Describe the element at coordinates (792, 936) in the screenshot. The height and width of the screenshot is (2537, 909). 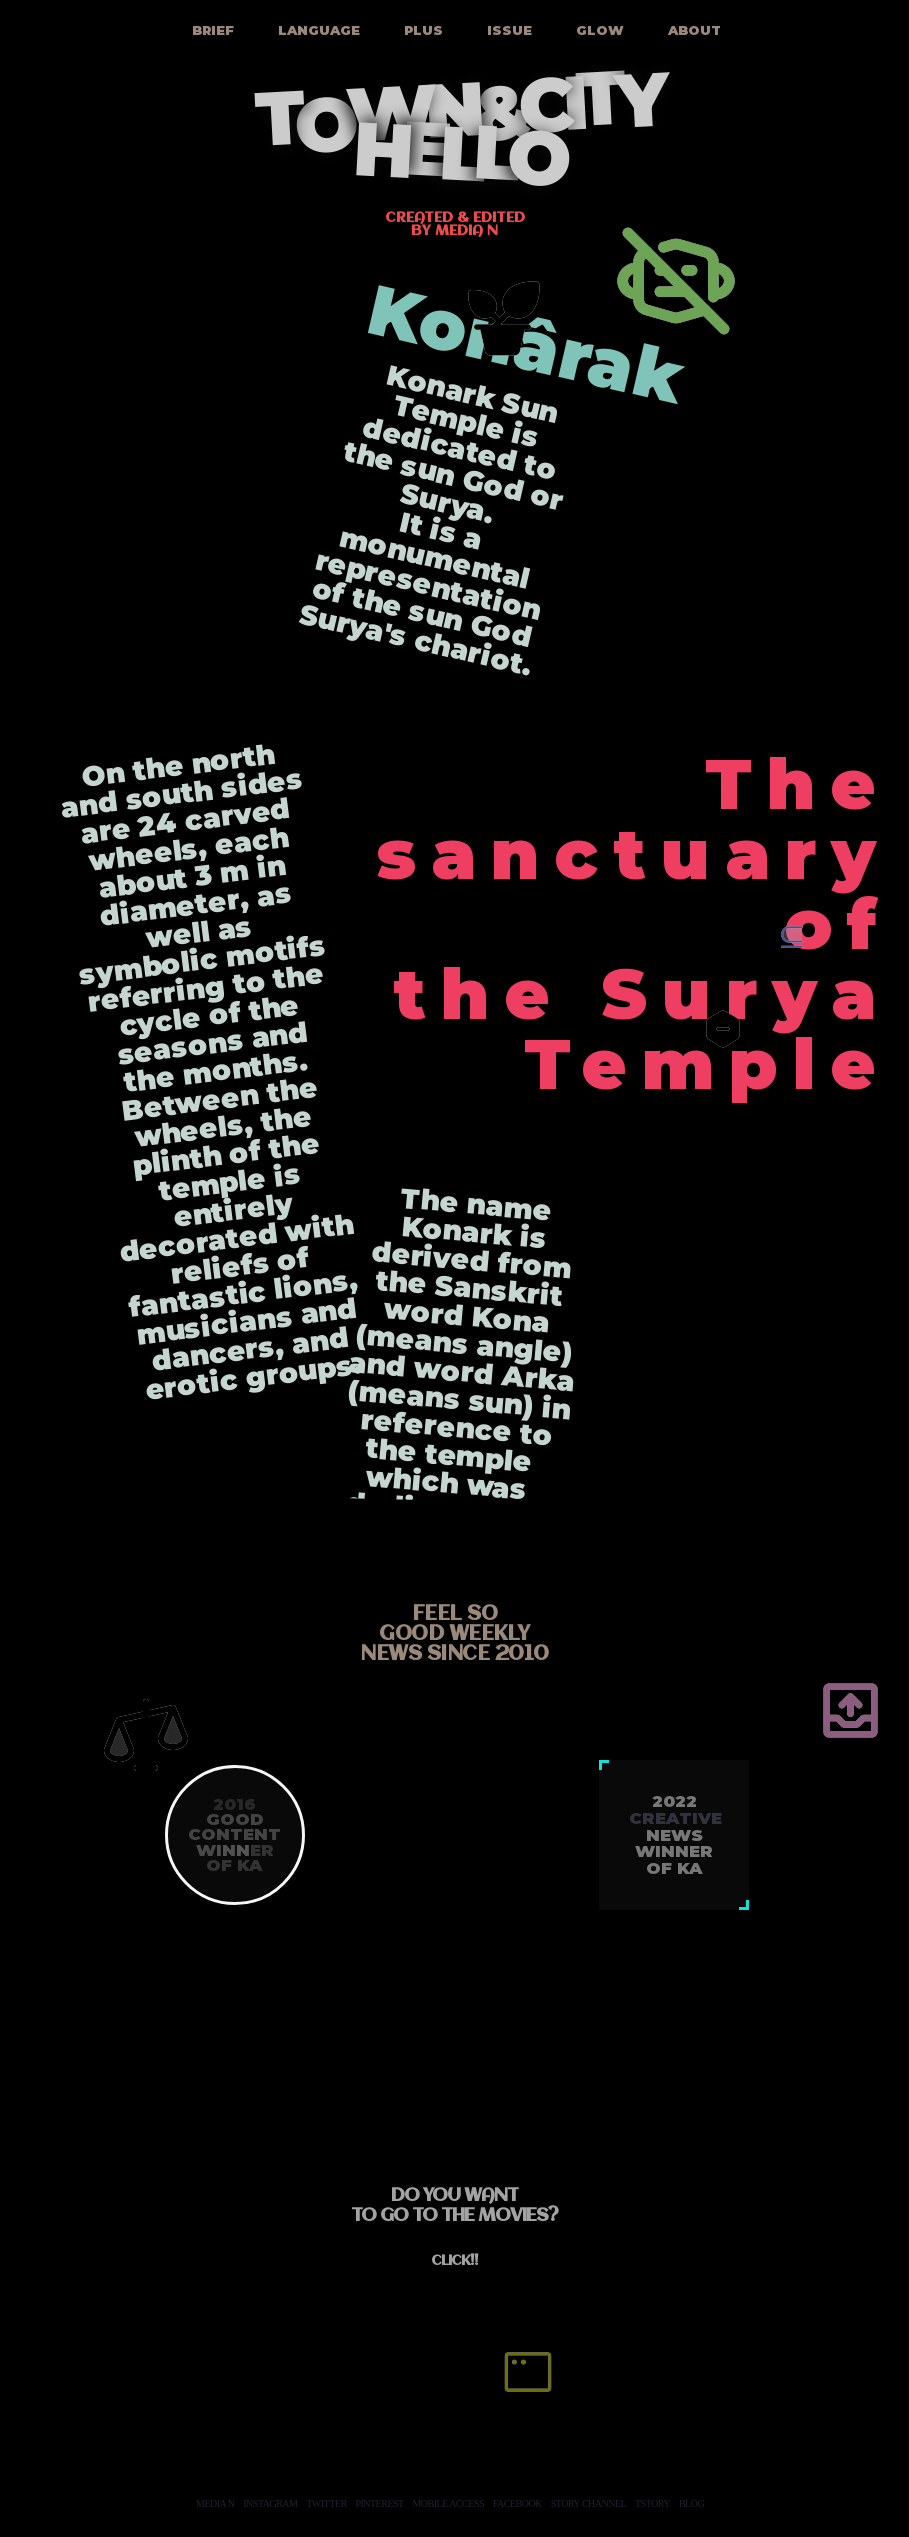
I see `indicates a subset relationship in mathematical or data operations` at that location.